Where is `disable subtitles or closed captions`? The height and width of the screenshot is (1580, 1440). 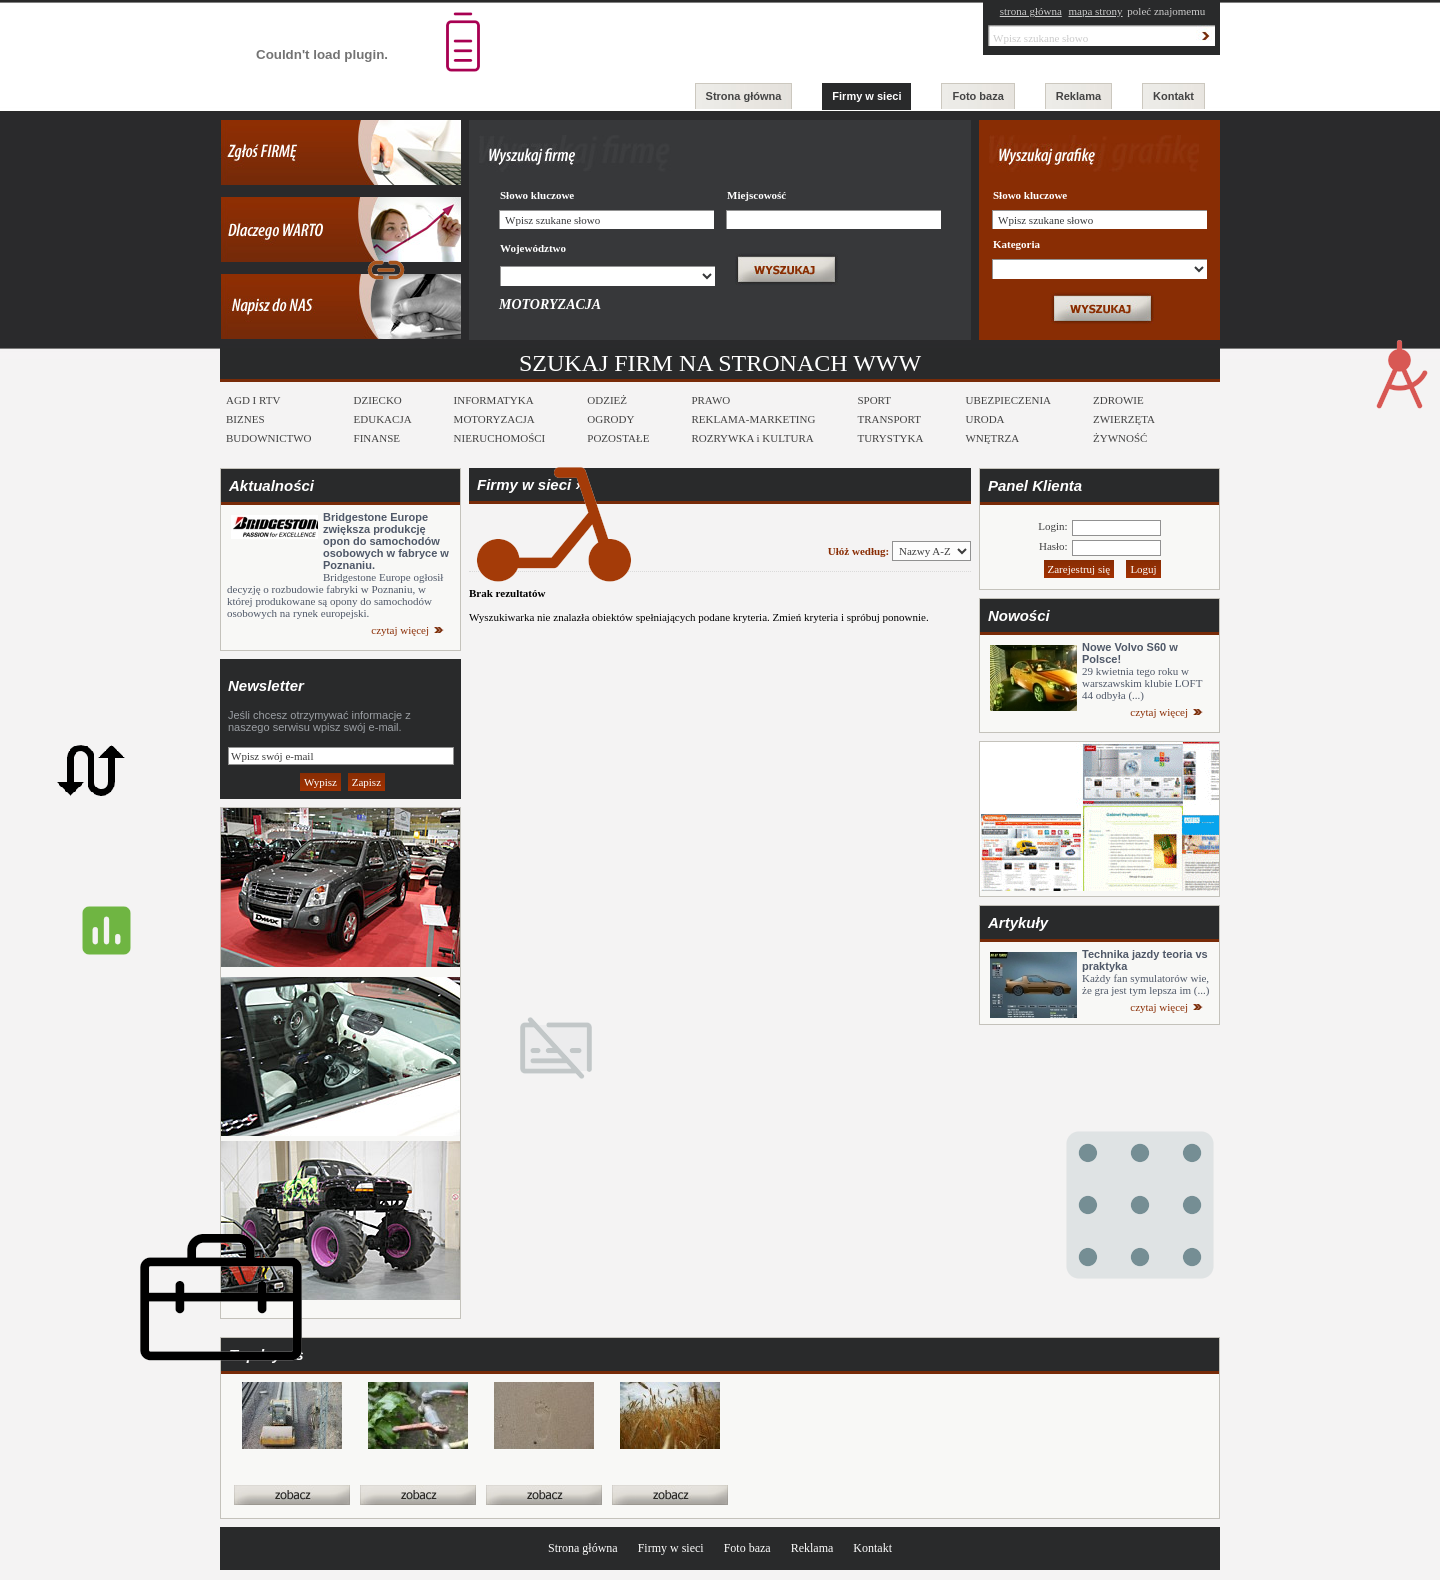
disable subtitles or closed captions is located at coordinates (556, 1048).